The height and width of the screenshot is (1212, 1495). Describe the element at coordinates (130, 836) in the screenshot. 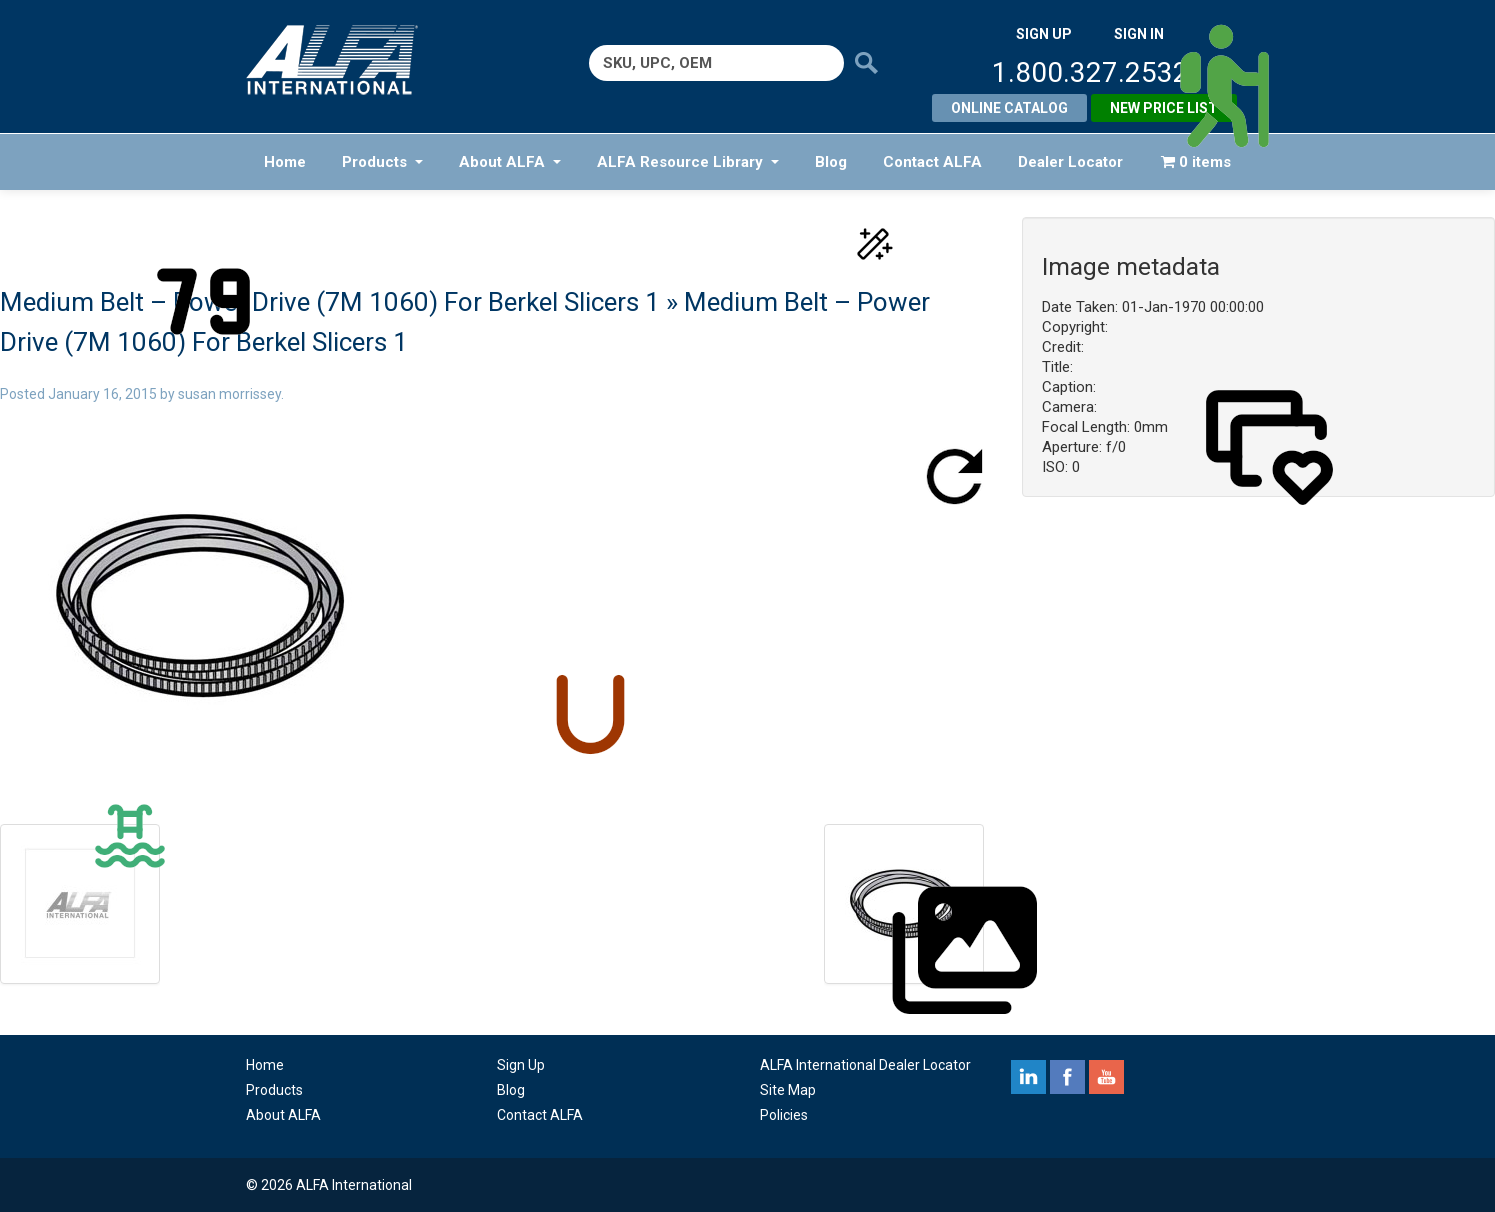

I see `view pool or swimming amenities` at that location.